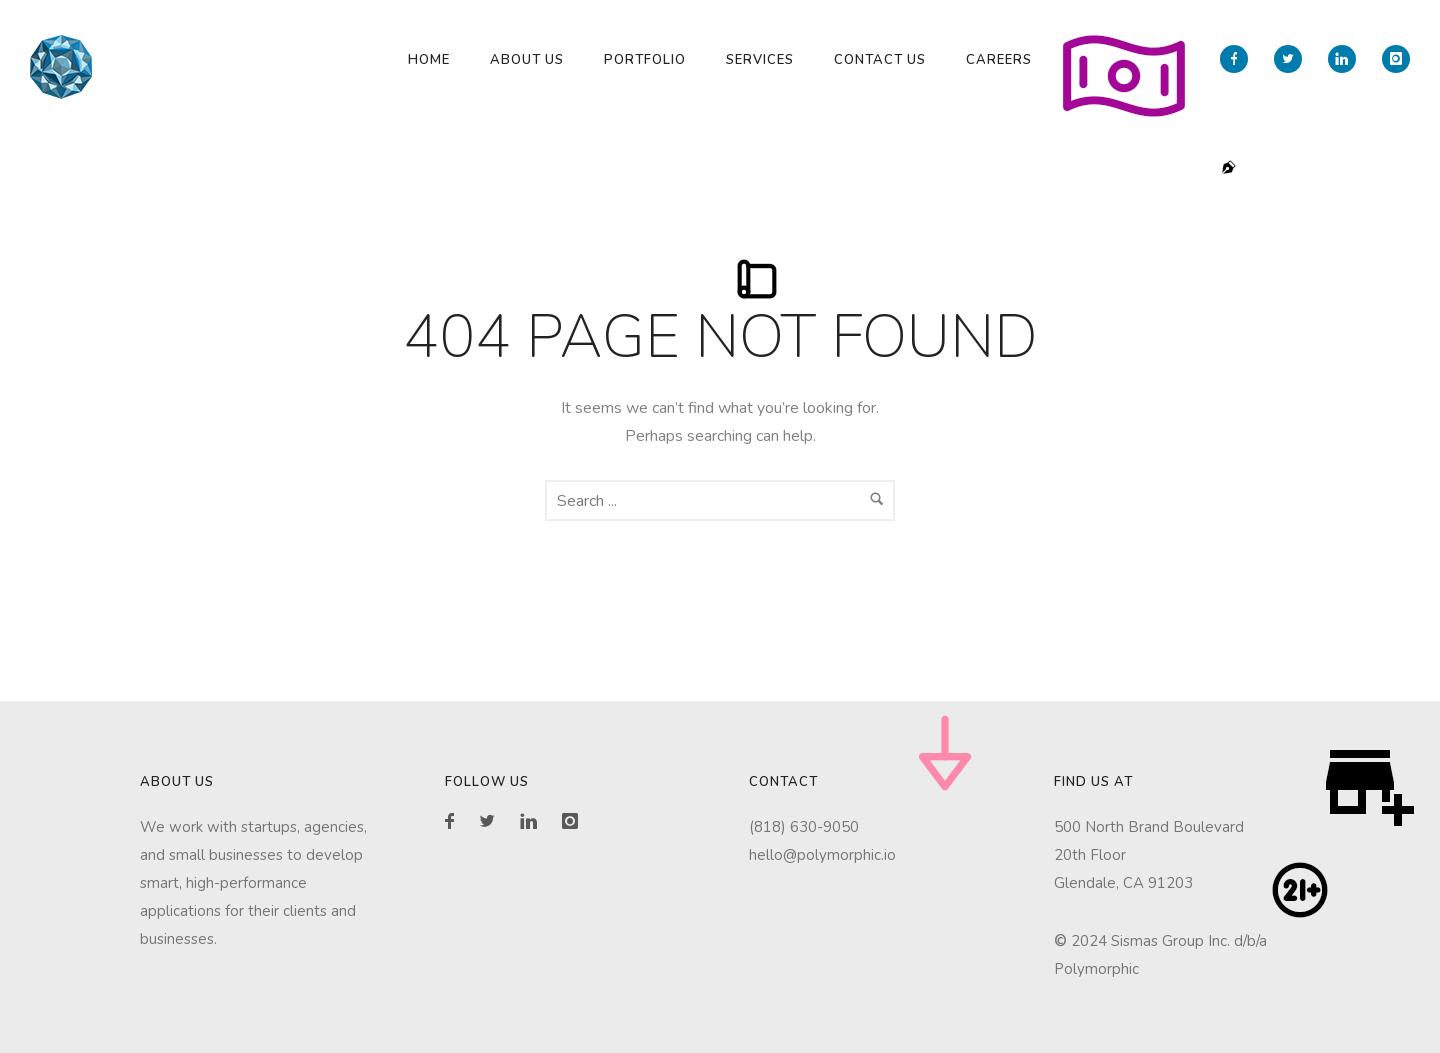 The height and width of the screenshot is (1053, 1440). Describe the element at coordinates (945, 753) in the screenshot. I see `indicates digital ground connection in circuit diagrams` at that location.